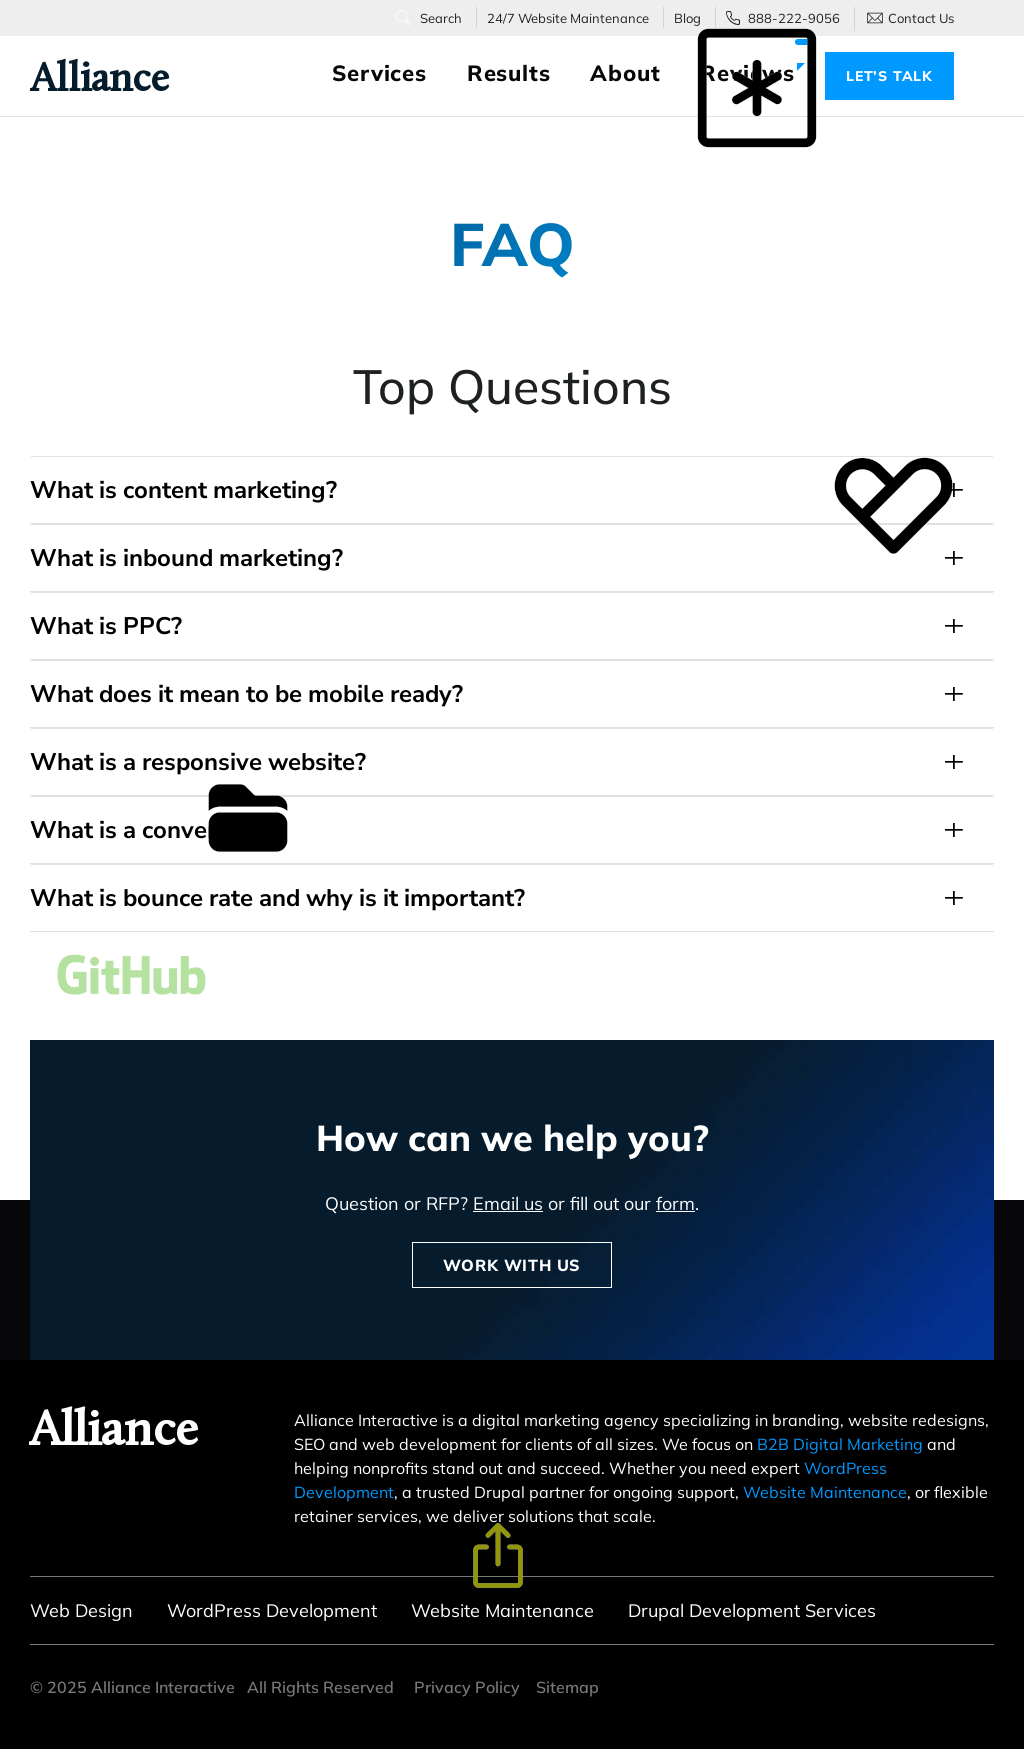 The image size is (1024, 1749). Describe the element at coordinates (893, 503) in the screenshot. I see `open Google Fit app` at that location.